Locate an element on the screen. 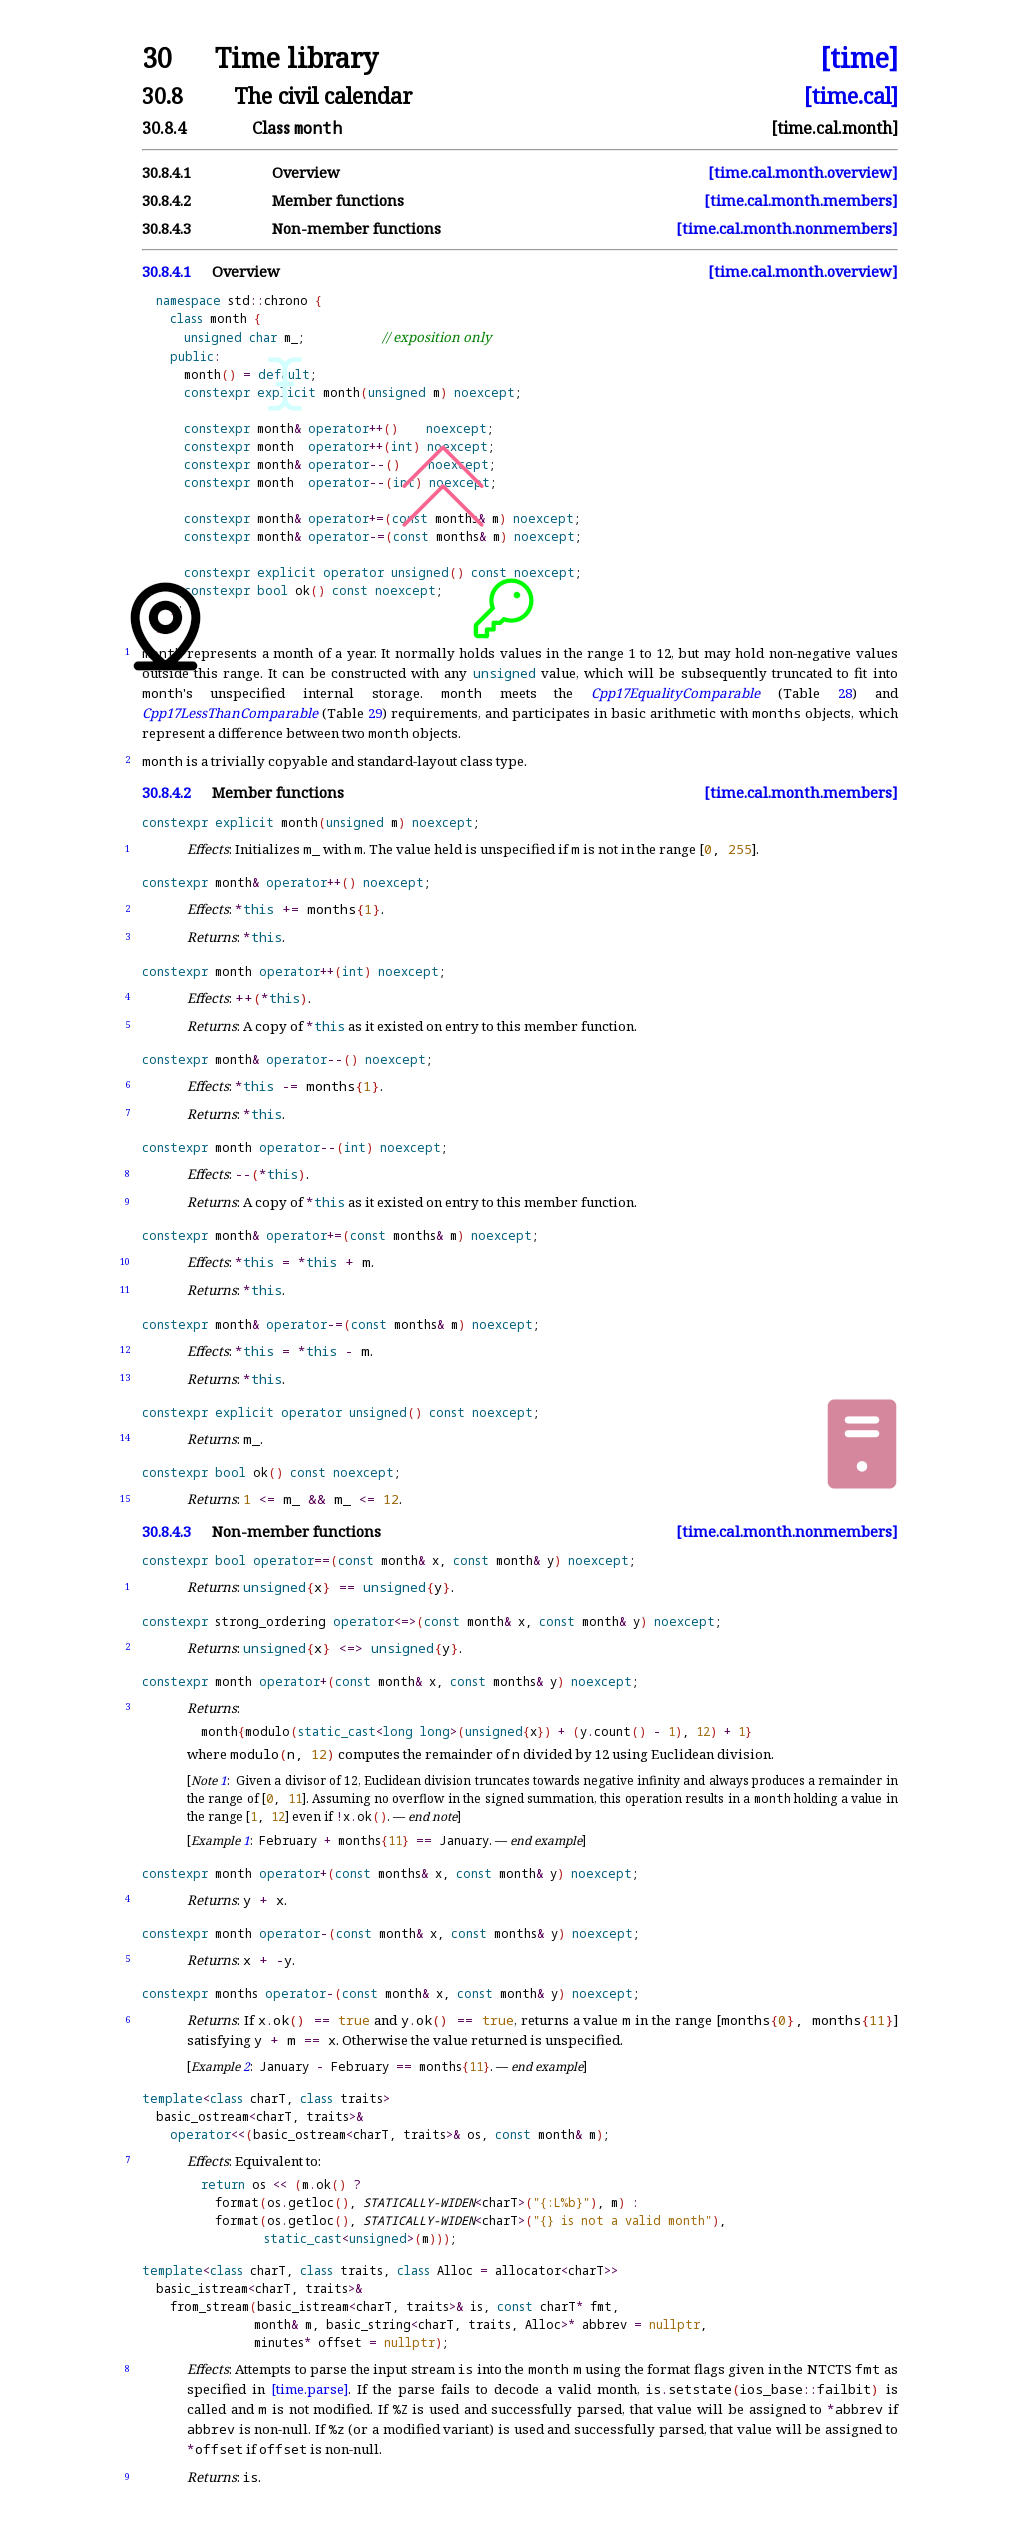 The image size is (1024, 2534). collapse or minimize an expanded section is located at coordinates (443, 490).